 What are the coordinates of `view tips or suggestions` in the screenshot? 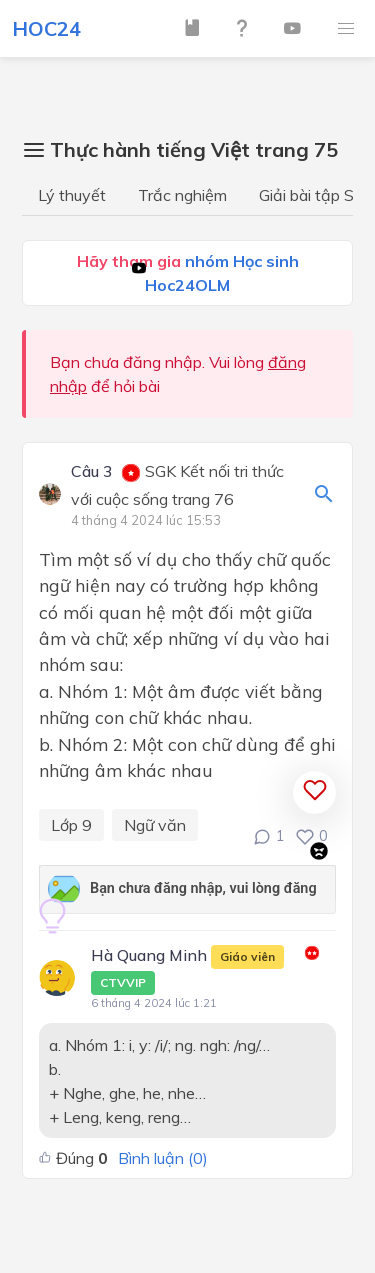 It's located at (52, 916).